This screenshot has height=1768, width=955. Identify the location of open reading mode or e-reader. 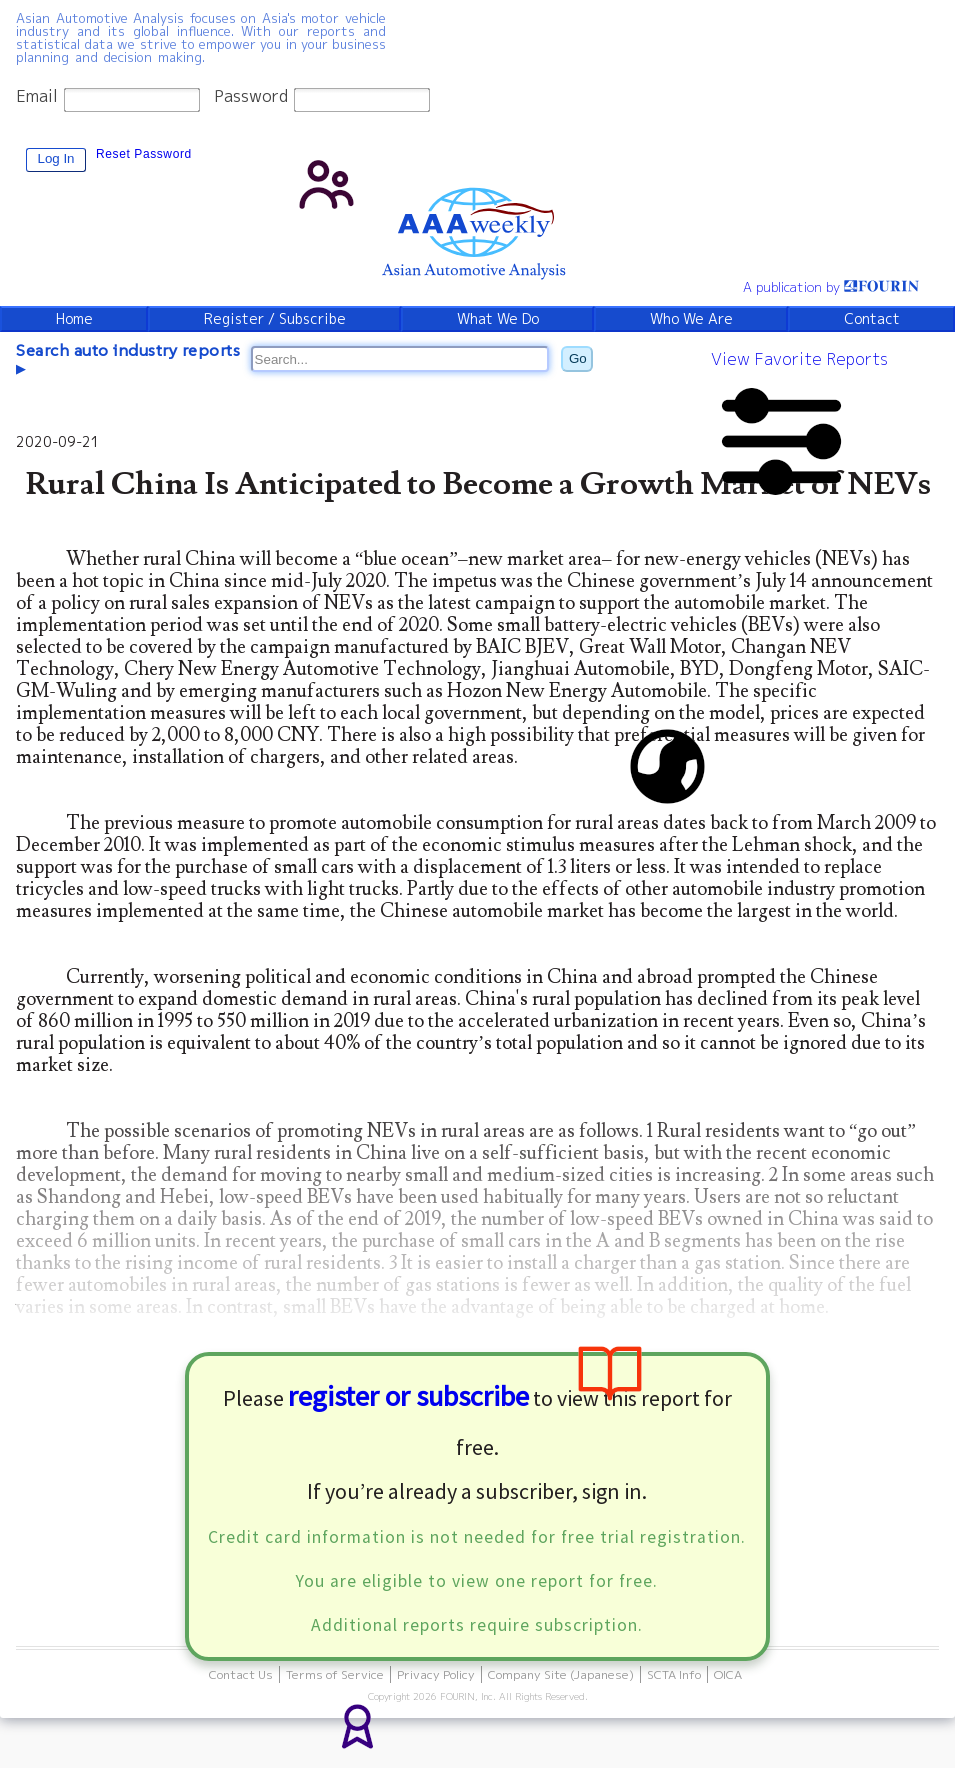
(610, 1369).